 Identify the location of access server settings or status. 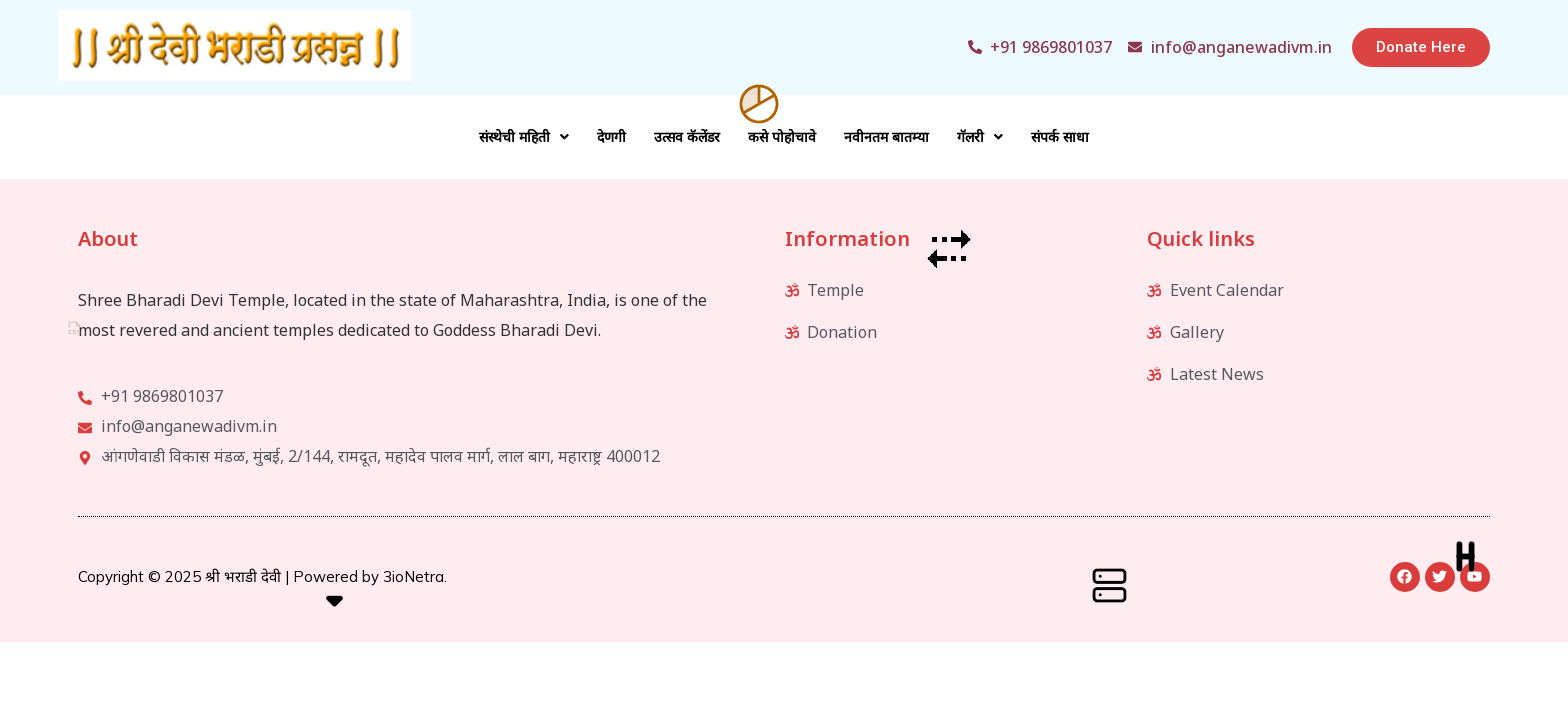
(1109, 585).